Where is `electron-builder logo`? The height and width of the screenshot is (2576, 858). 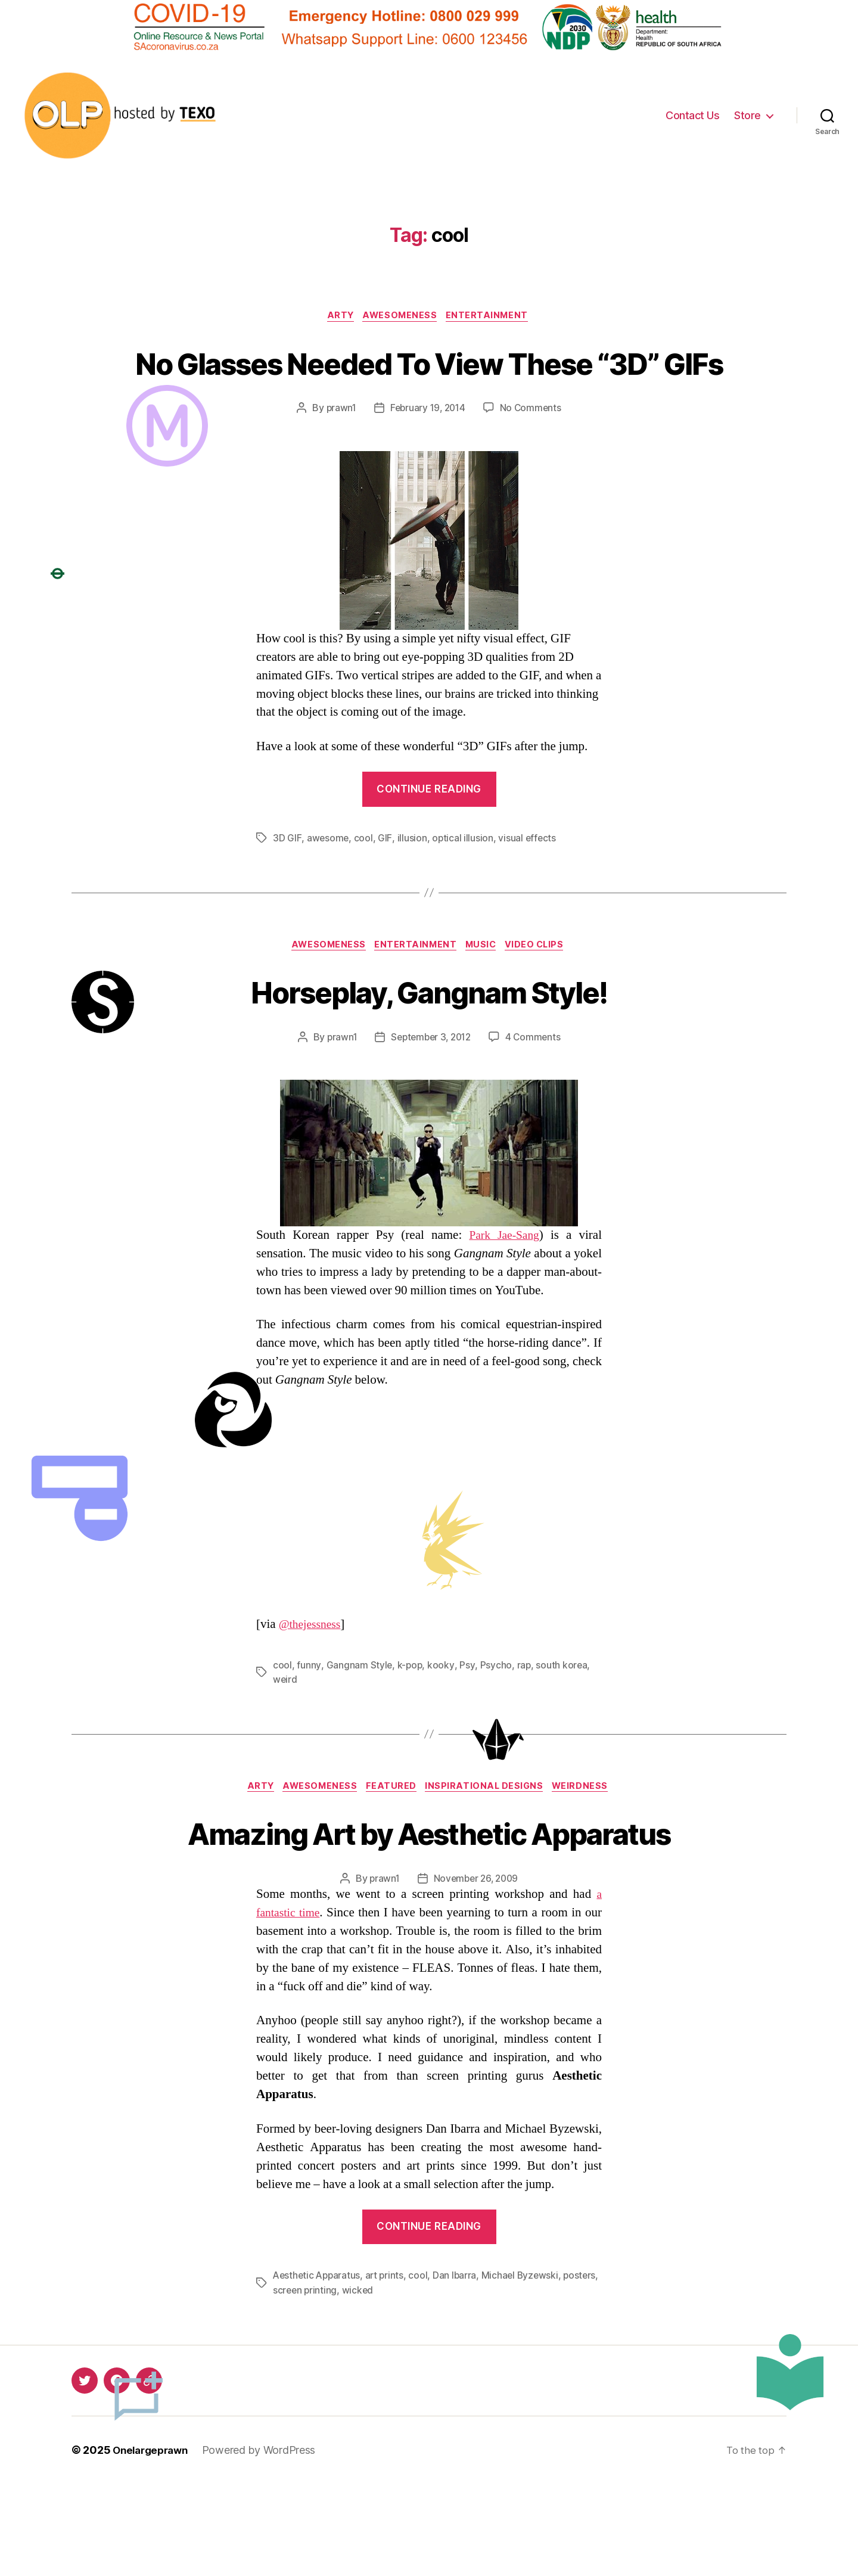 electron-builder logo is located at coordinates (790, 2372).